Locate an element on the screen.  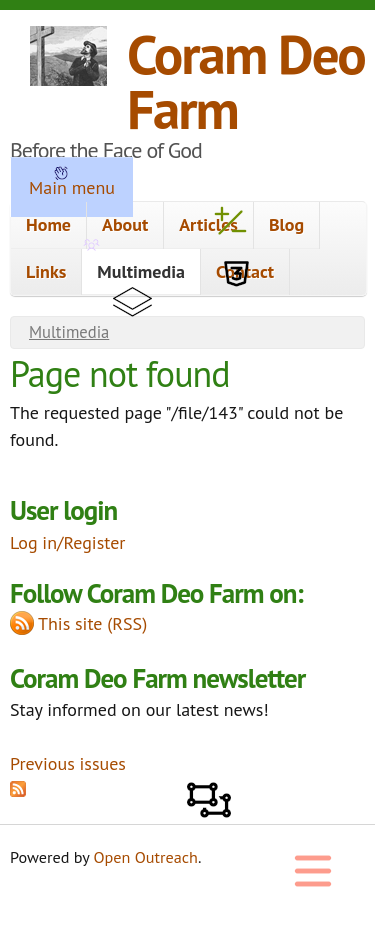
send a greeting or say hello is located at coordinates (61, 173).